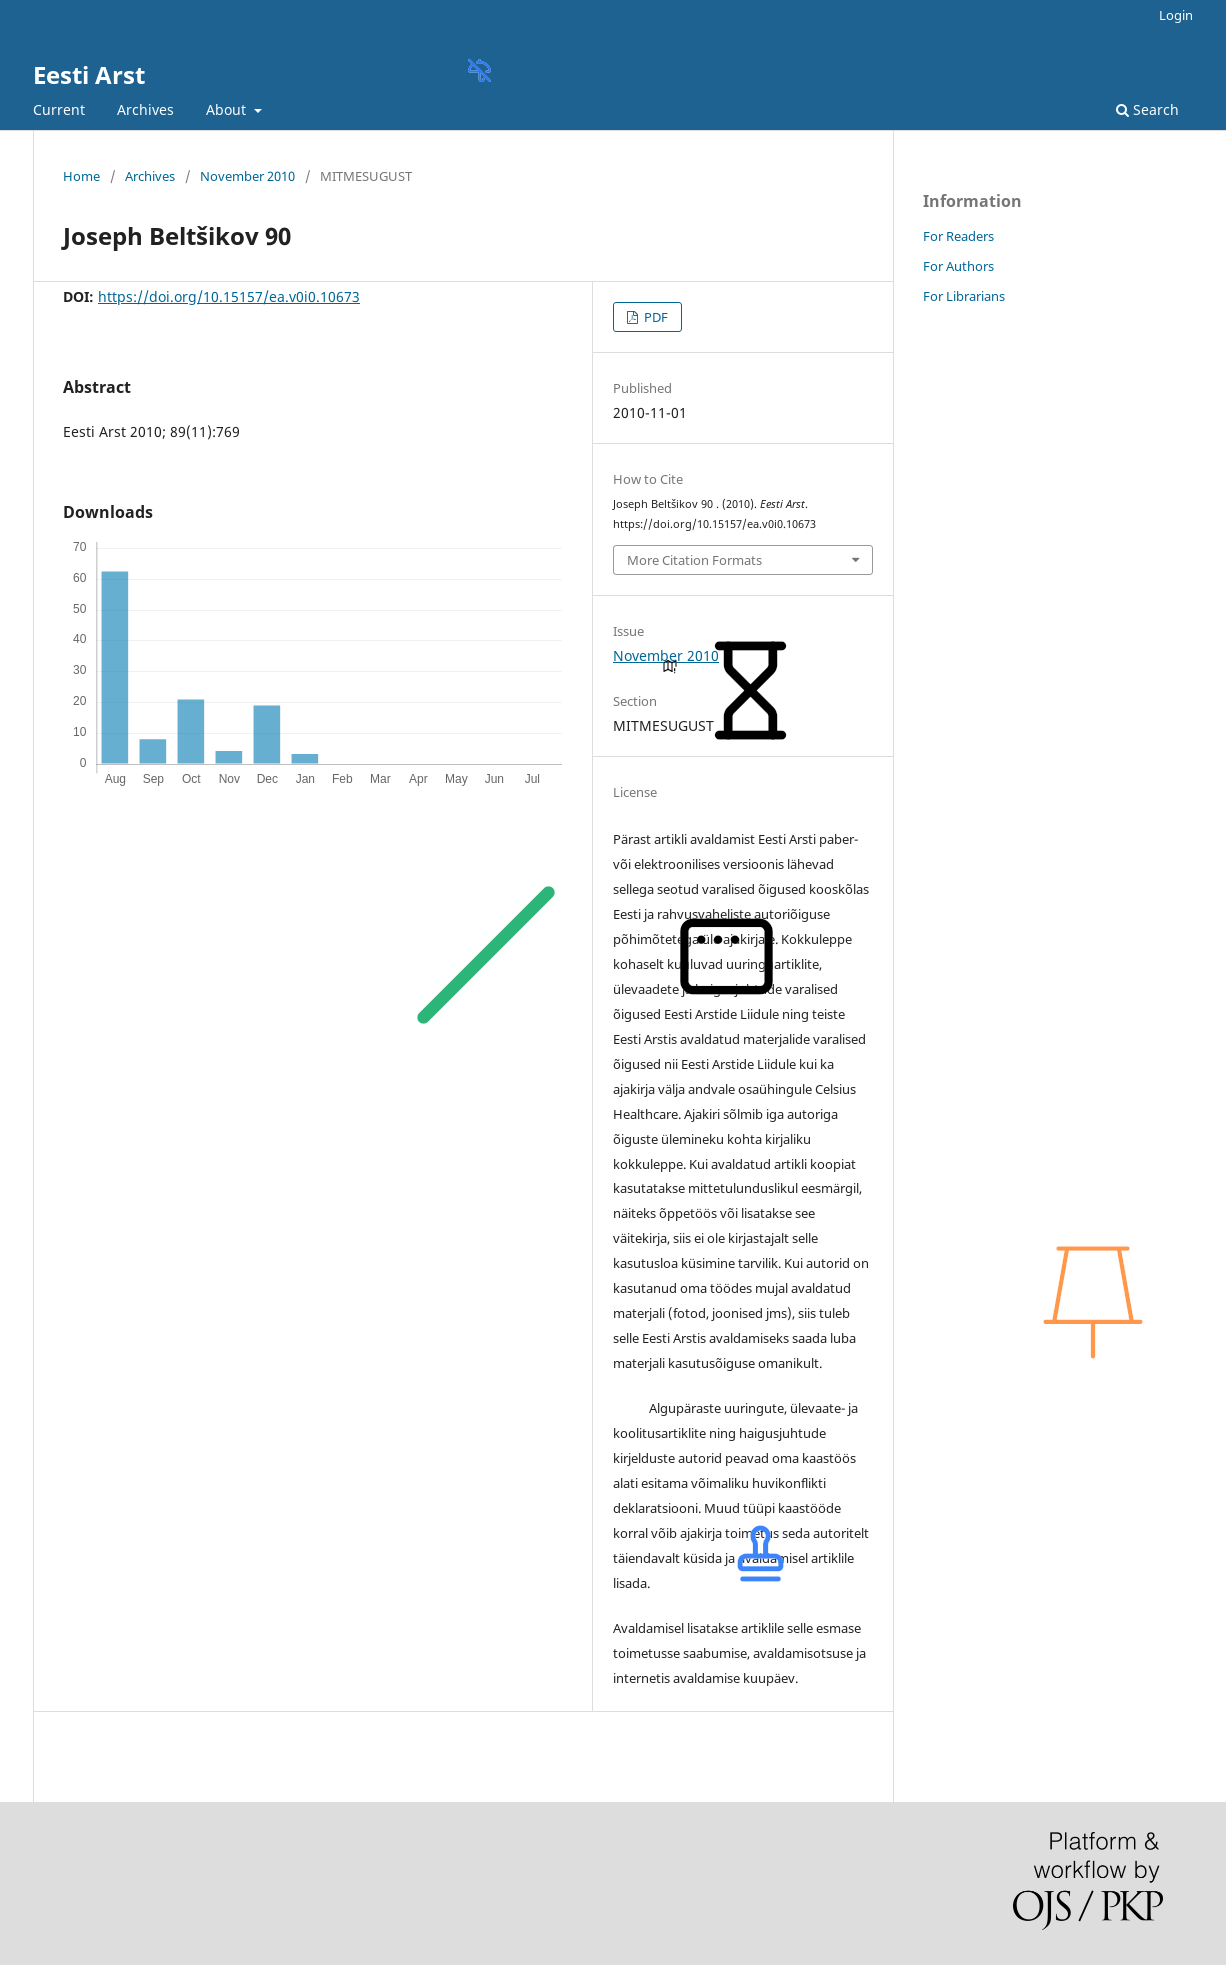 Image resolution: width=1226 pixels, height=1965 pixels. I want to click on pin item to keep it visible, so click(1093, 1296).